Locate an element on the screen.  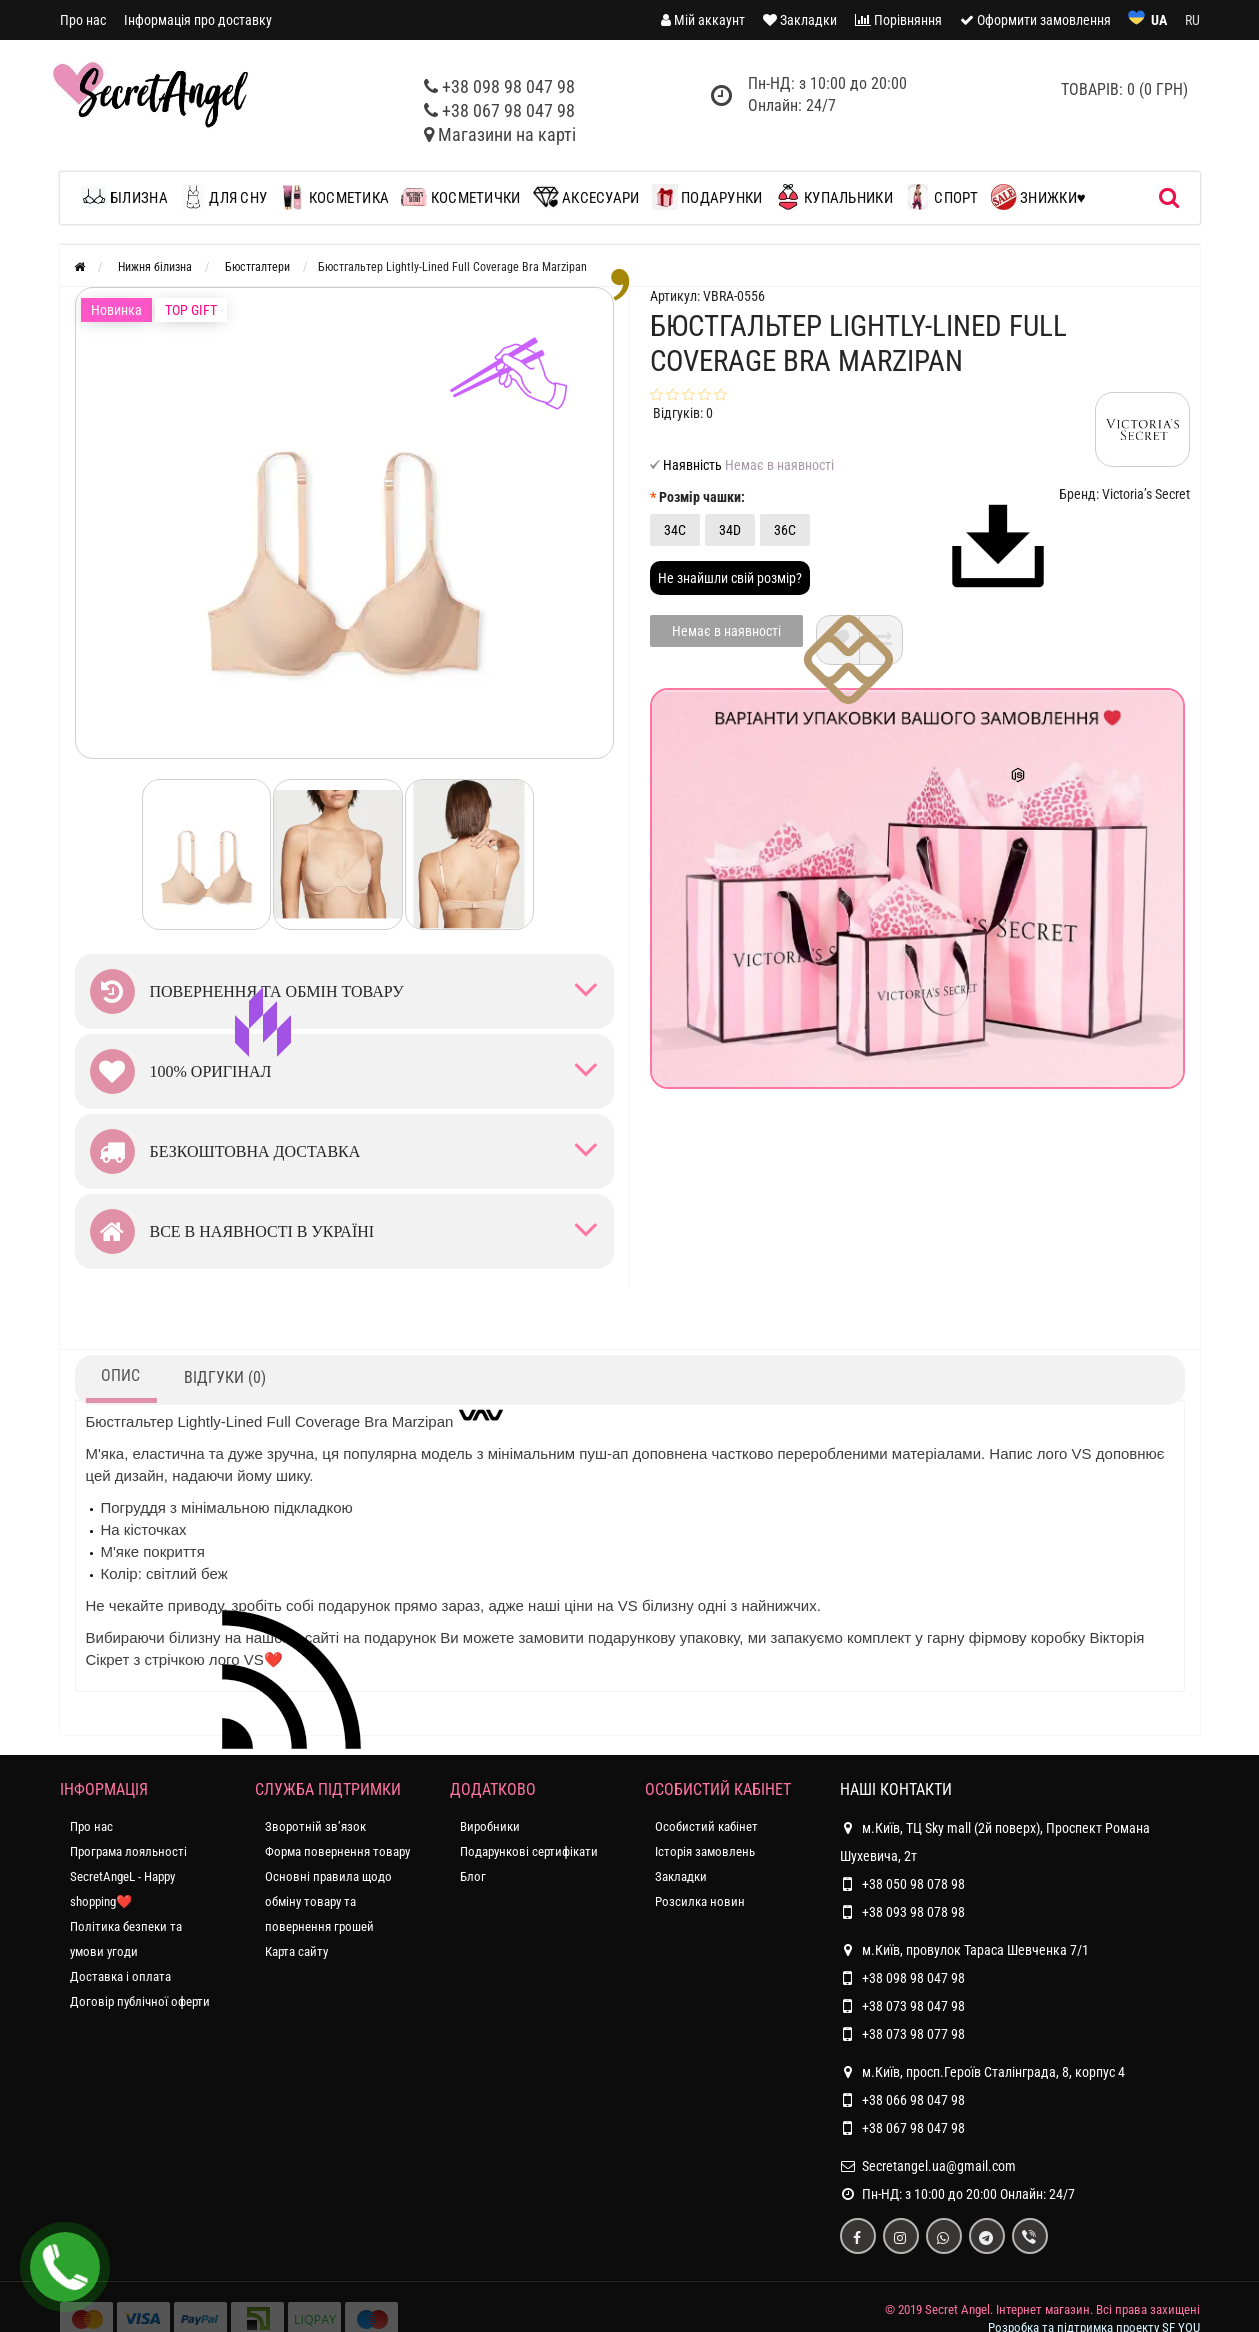
open tabelog restaurant review app is located at coordinates (508, 373).